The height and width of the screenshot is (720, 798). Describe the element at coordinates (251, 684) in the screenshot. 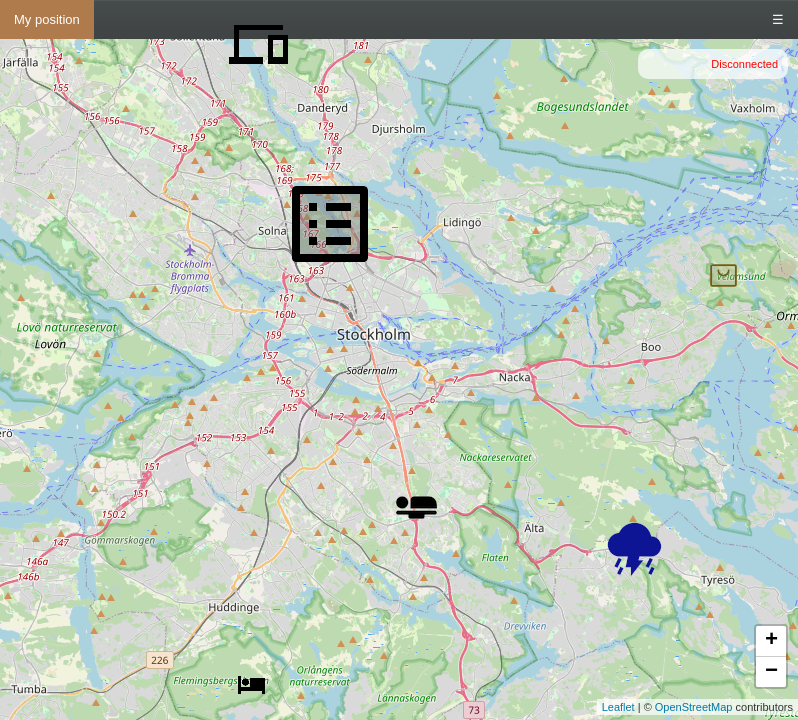

I see `find nearby hotels or accommodations` at that location.